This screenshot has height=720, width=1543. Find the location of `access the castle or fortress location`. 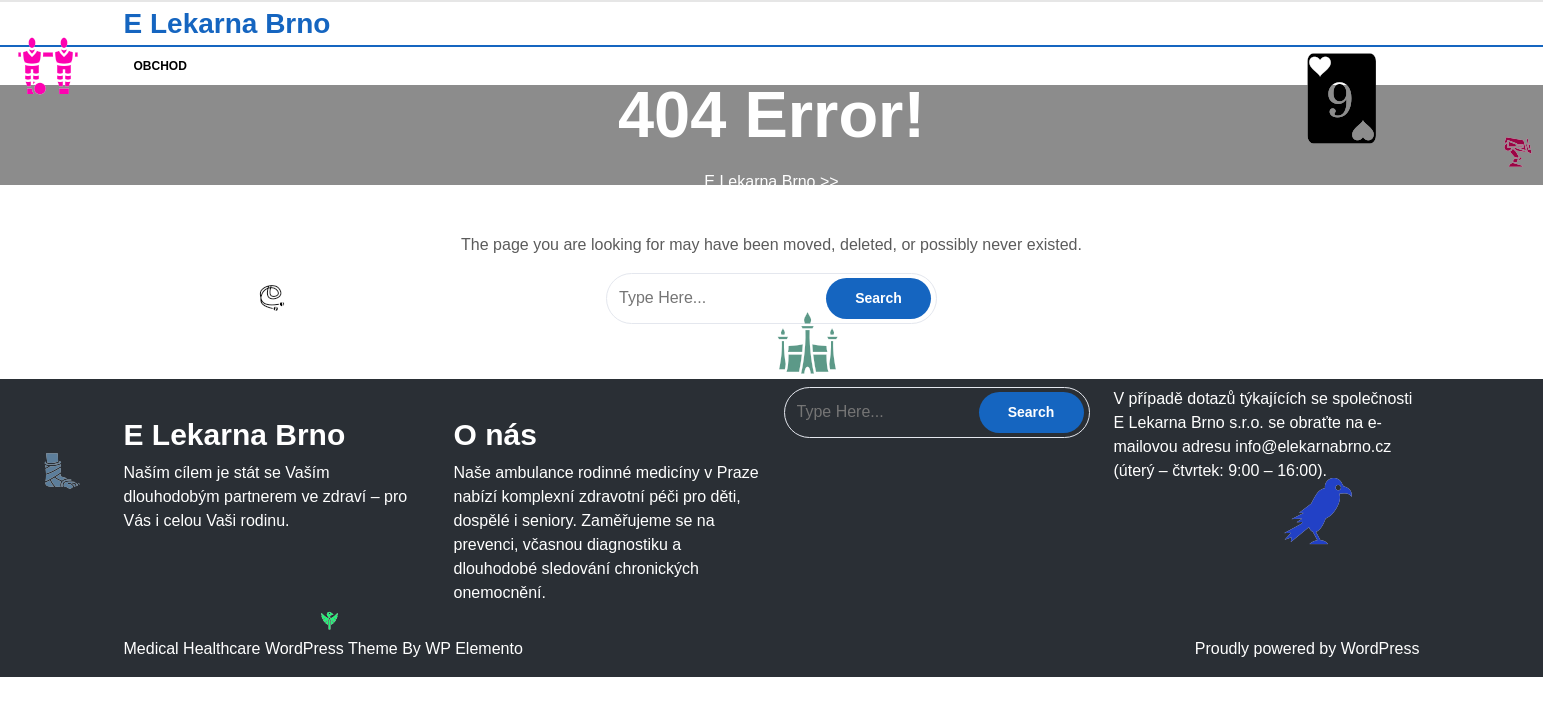

access the castle or fortress location is located at coordinates (807, 342).